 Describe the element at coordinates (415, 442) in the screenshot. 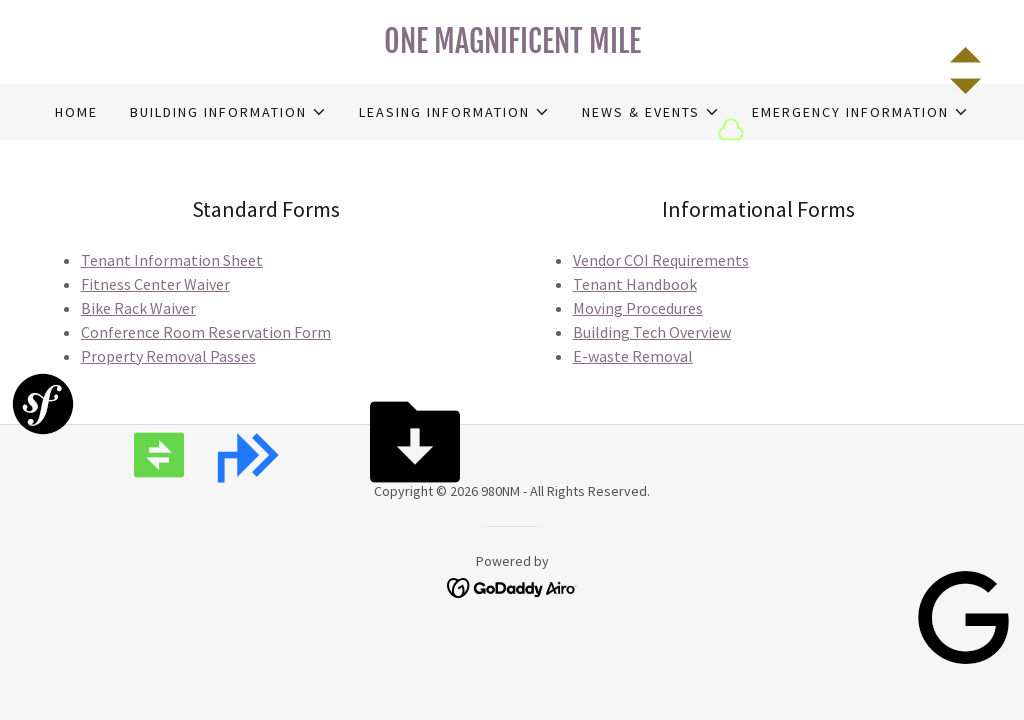

I see `download a folder or its contents` at that location.